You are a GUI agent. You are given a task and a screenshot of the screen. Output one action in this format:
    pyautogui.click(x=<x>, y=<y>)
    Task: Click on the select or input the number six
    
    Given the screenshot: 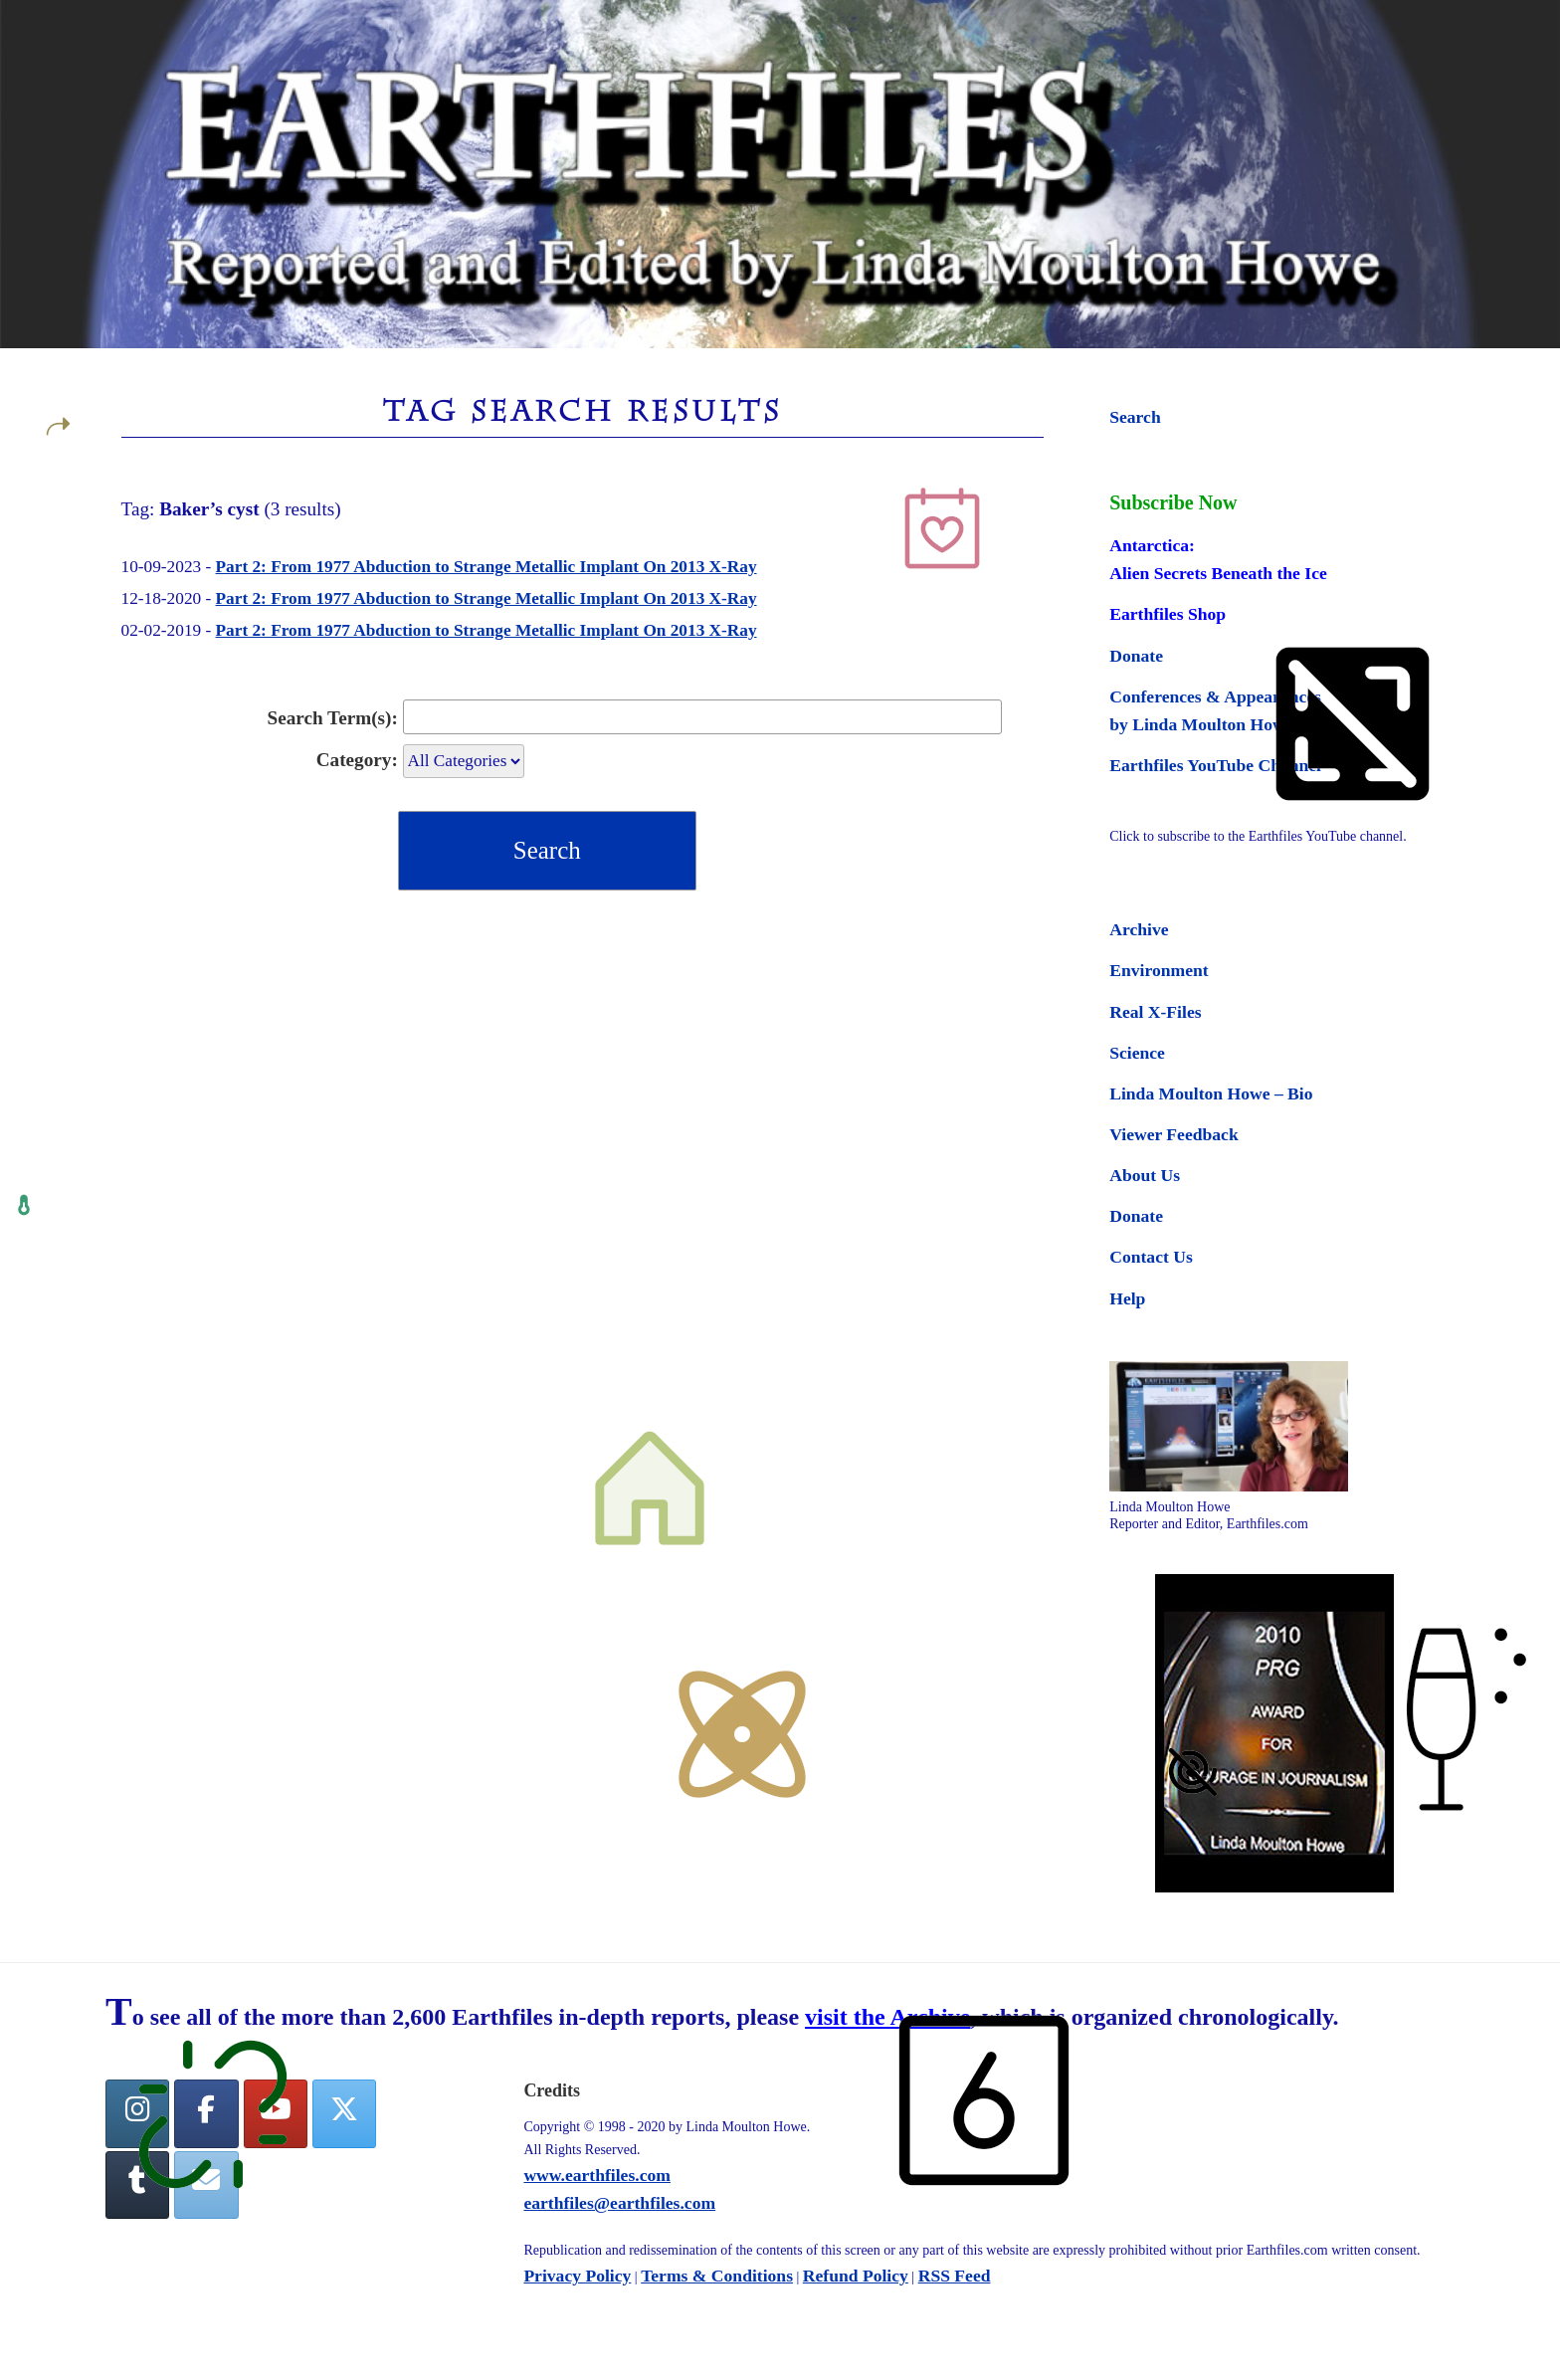 What is the action you would take?
    pyautogui.click(x=984, y=2100)
    